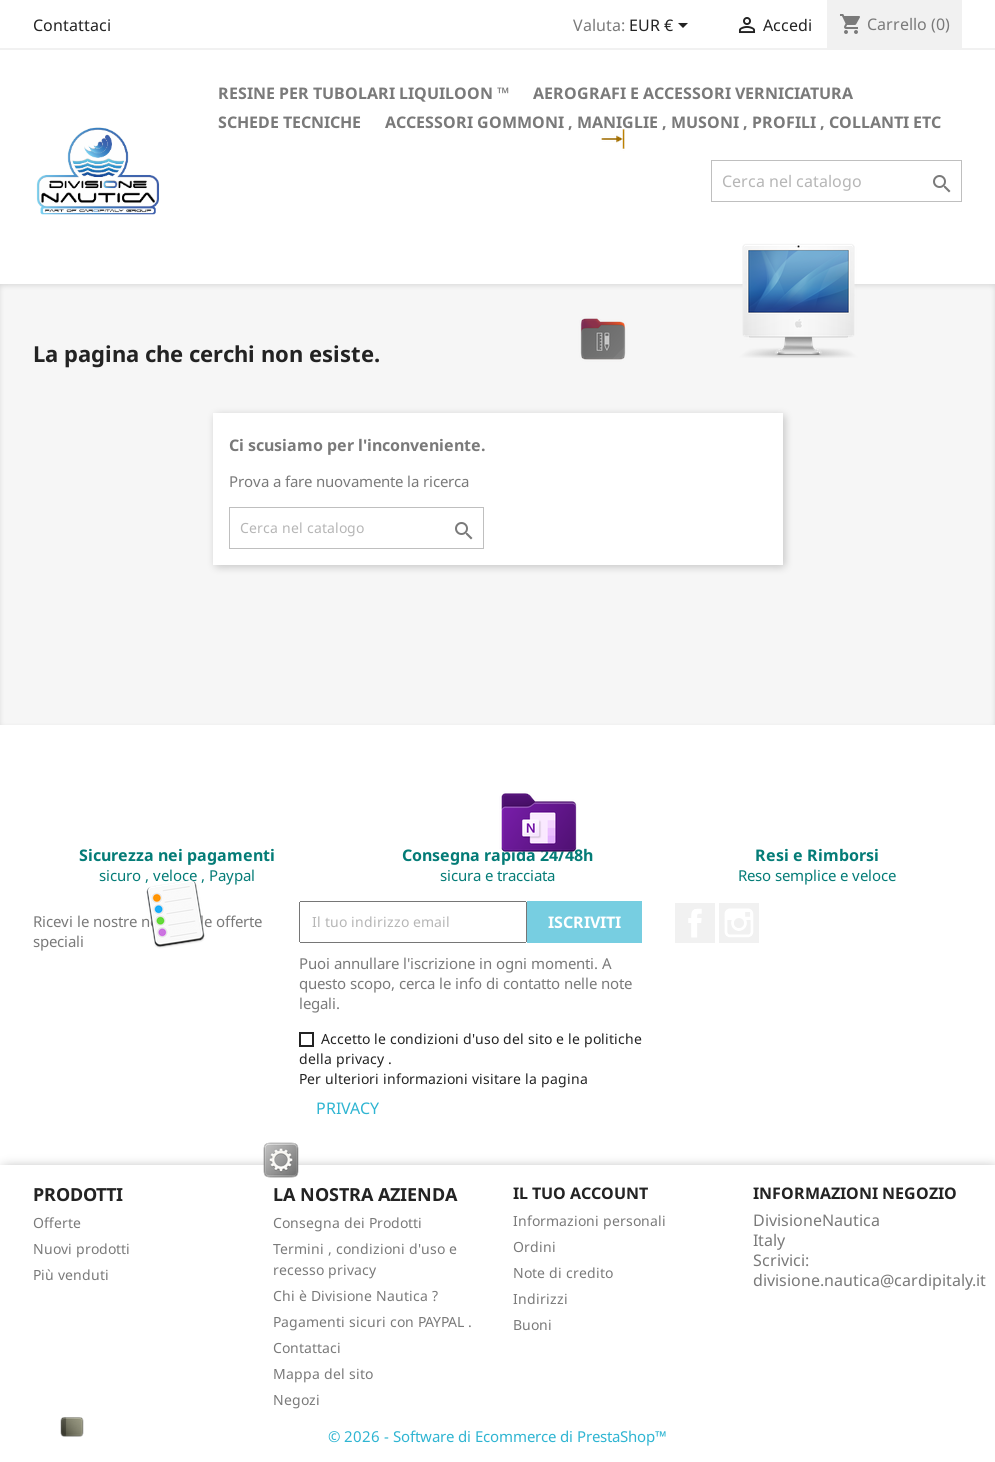  I want to click on skip to the last item in a list or queue, so click(613, 139).